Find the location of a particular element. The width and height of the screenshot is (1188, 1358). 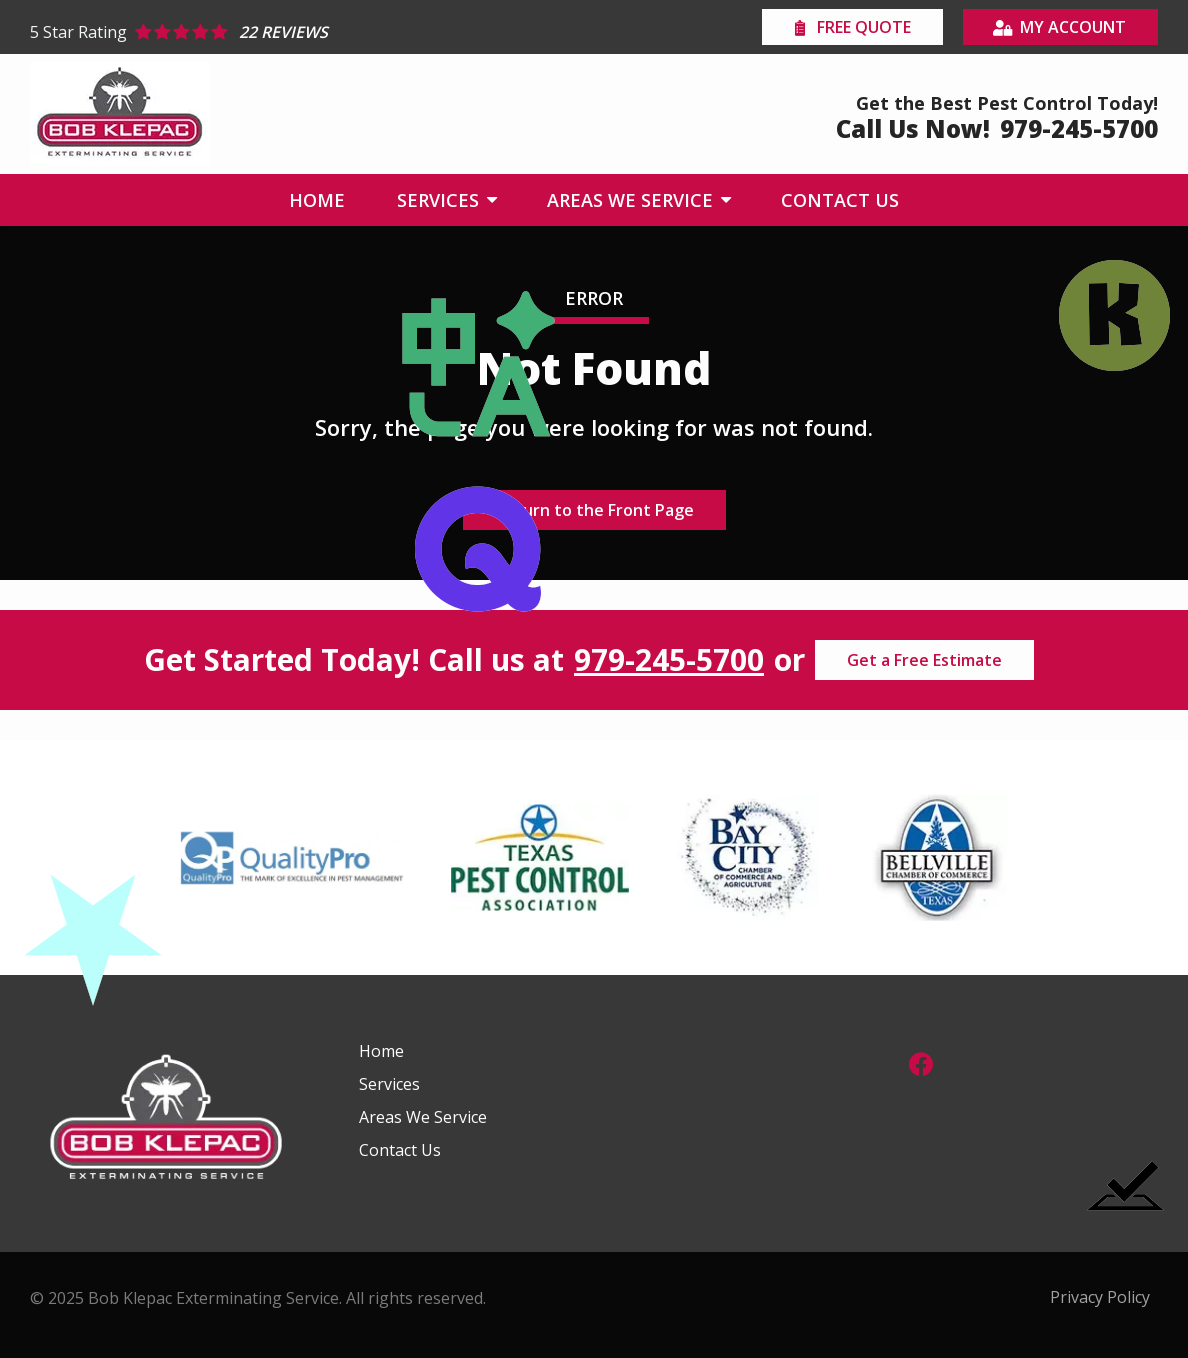

testcafe automated testing framework logo is located at coordinates (1125, 1185).